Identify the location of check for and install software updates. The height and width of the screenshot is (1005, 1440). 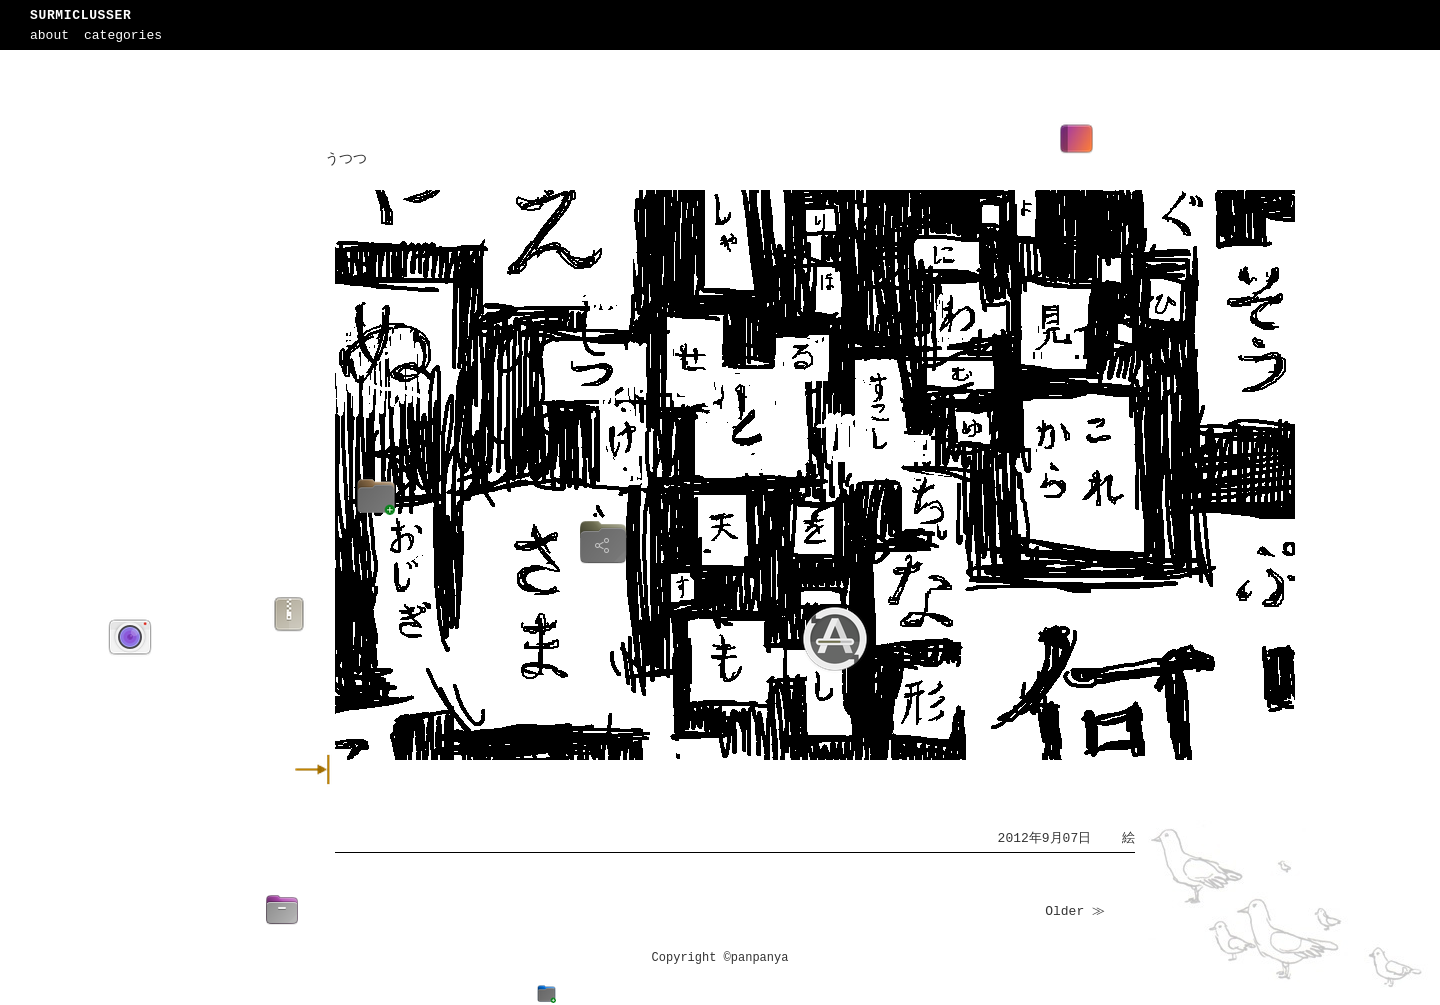
(835, 639).